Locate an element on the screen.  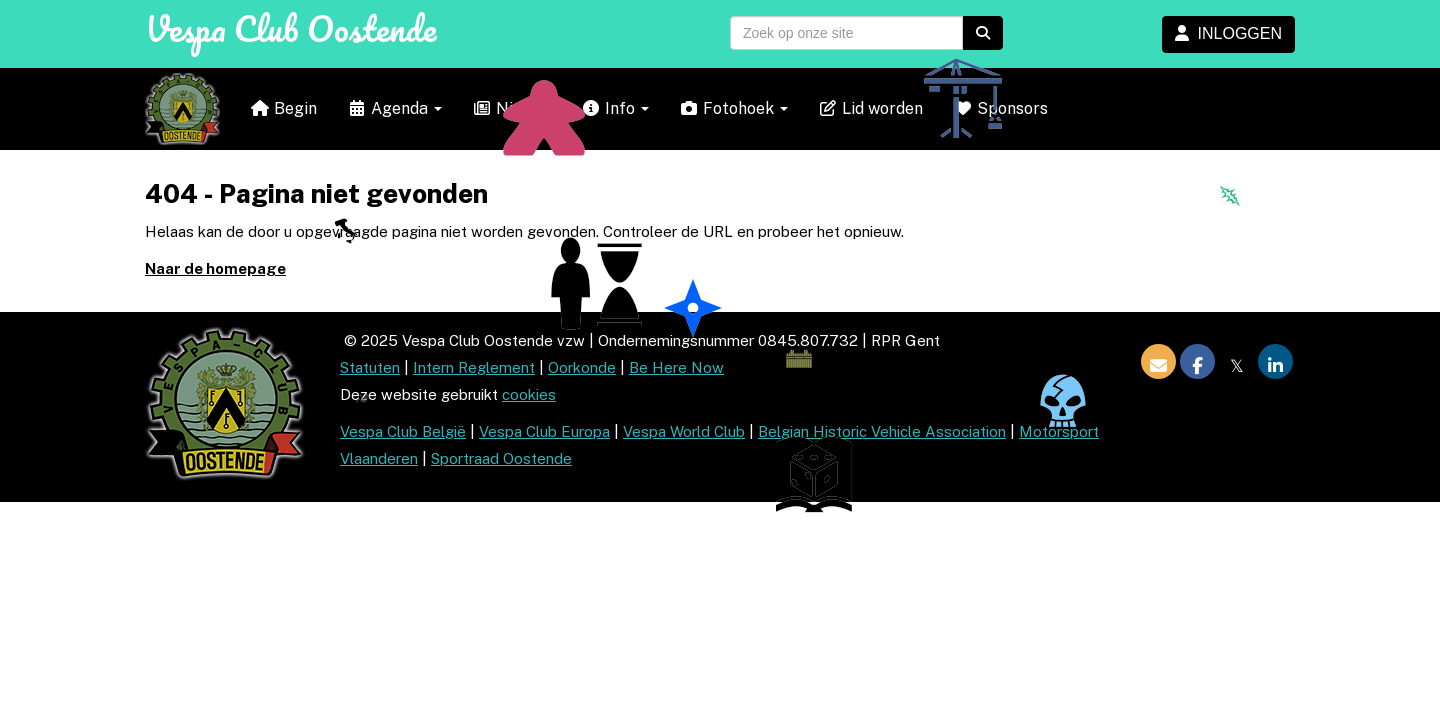
throwing star weapon in a game inventory is located at coordinates (693, 308).